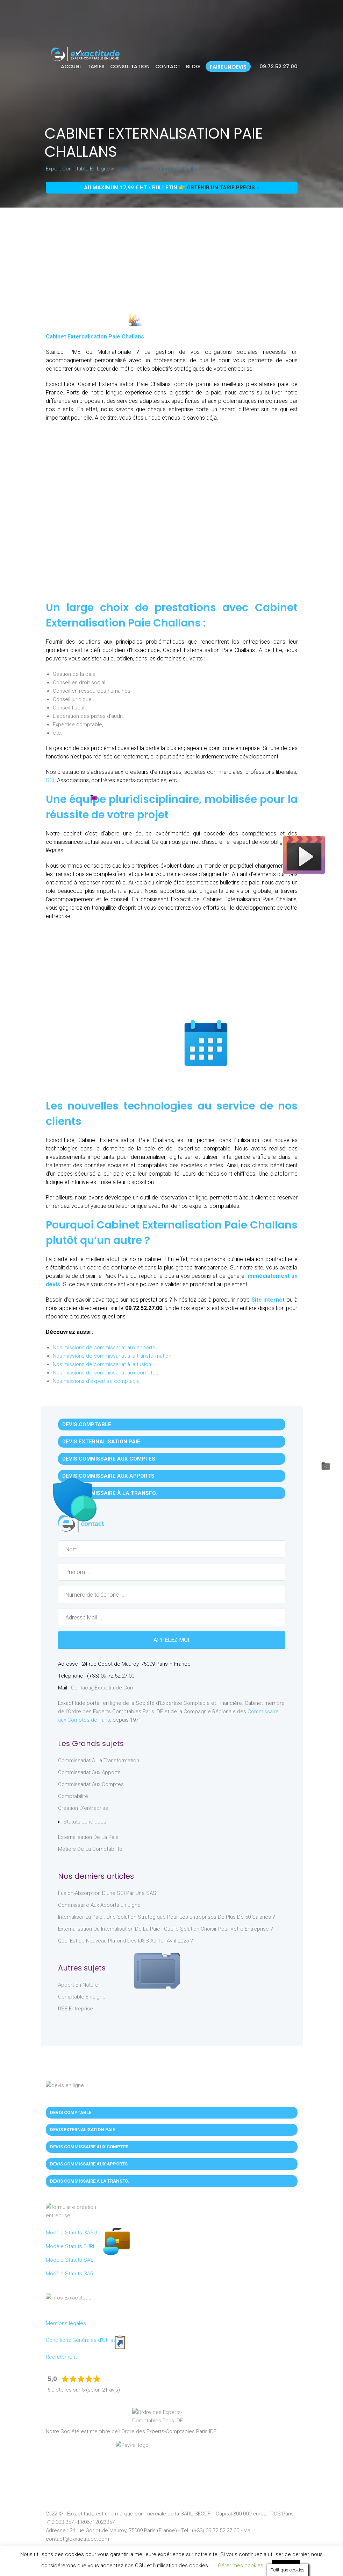 The height and width of the screenshot is (2576, 343). Describe the element at coordinates (326, 1466) in the screenshot. I see `access your public shared files folder` at that location.